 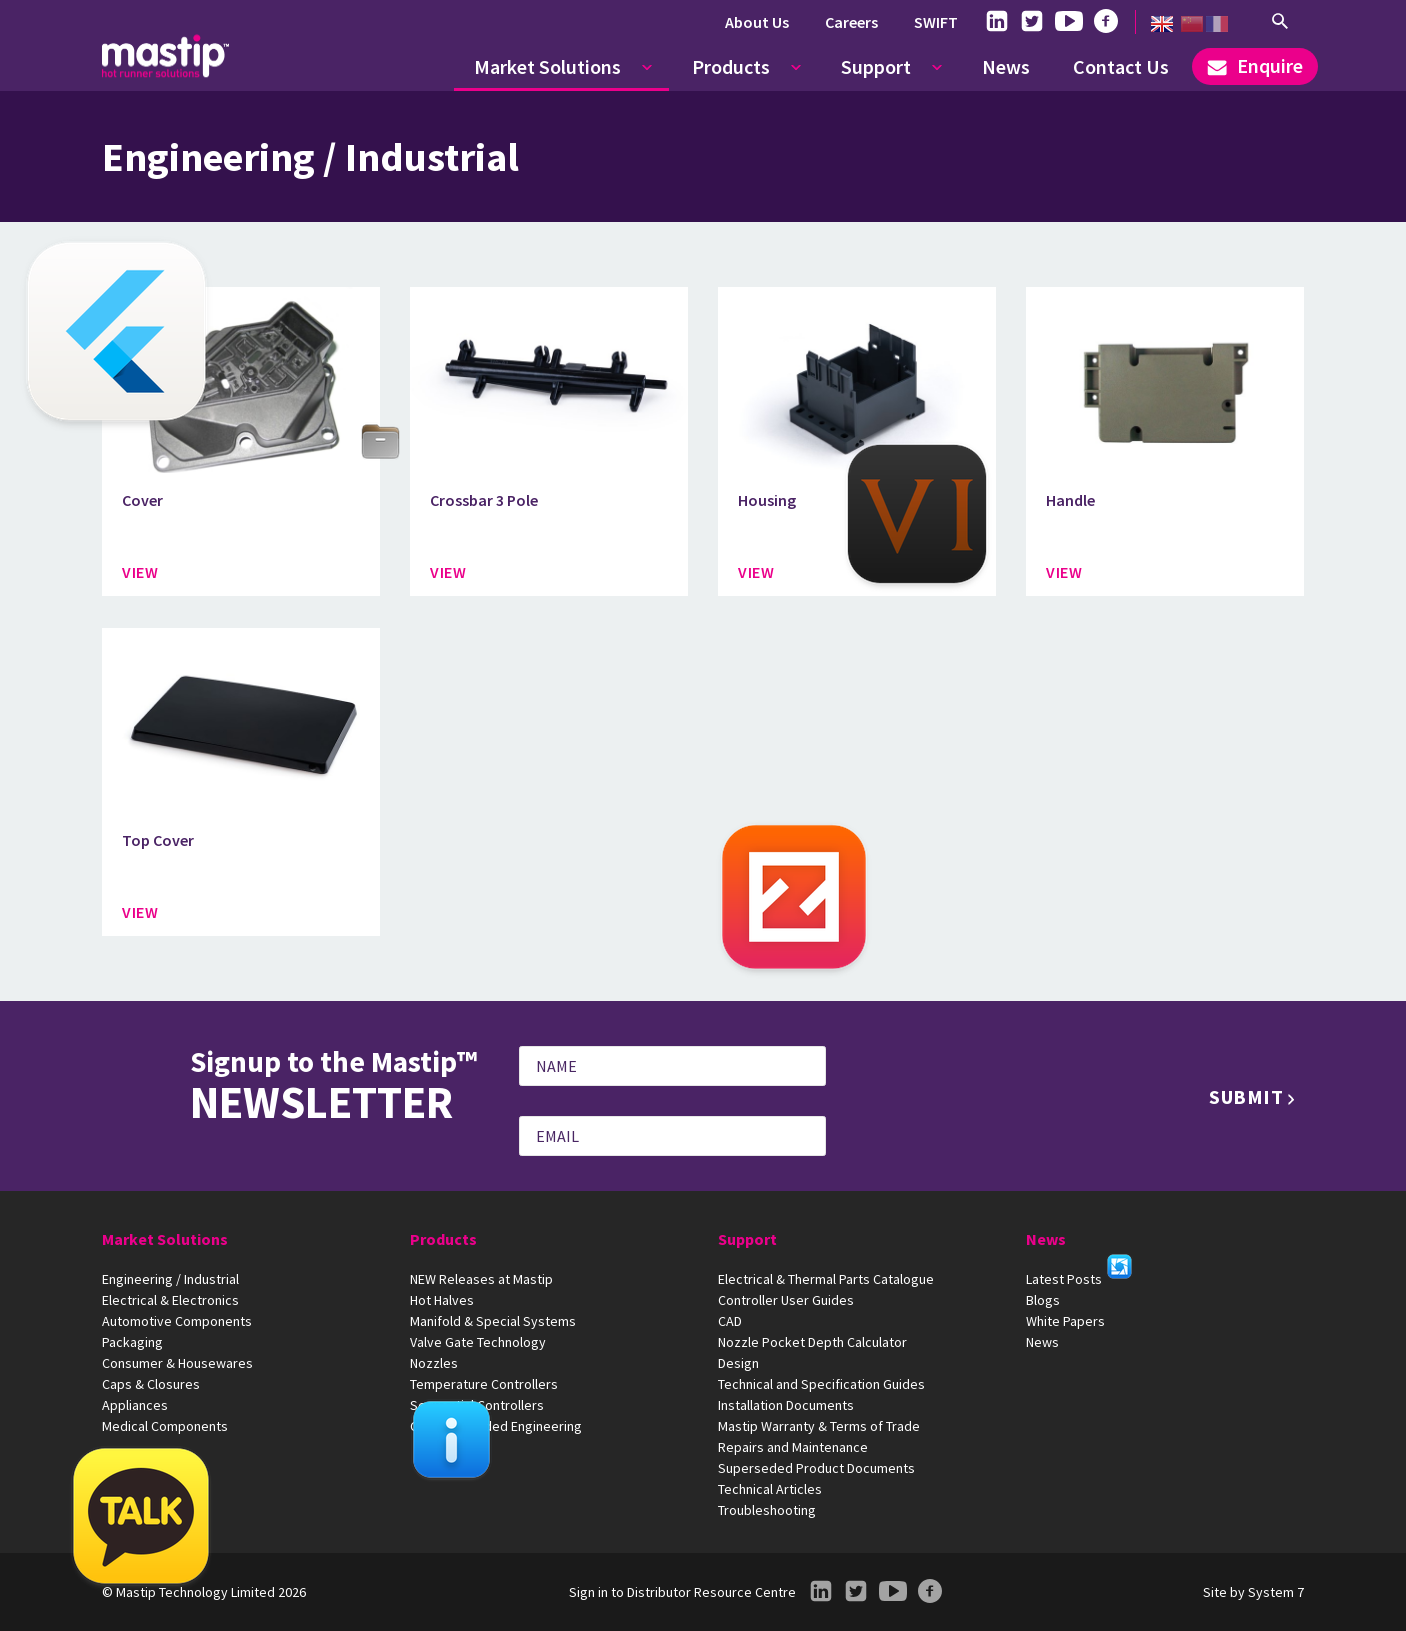 What do you see at coordinates (116, 331) in the screenshot?
I see `open the Flutter development application` at bounding box center [116, 331].